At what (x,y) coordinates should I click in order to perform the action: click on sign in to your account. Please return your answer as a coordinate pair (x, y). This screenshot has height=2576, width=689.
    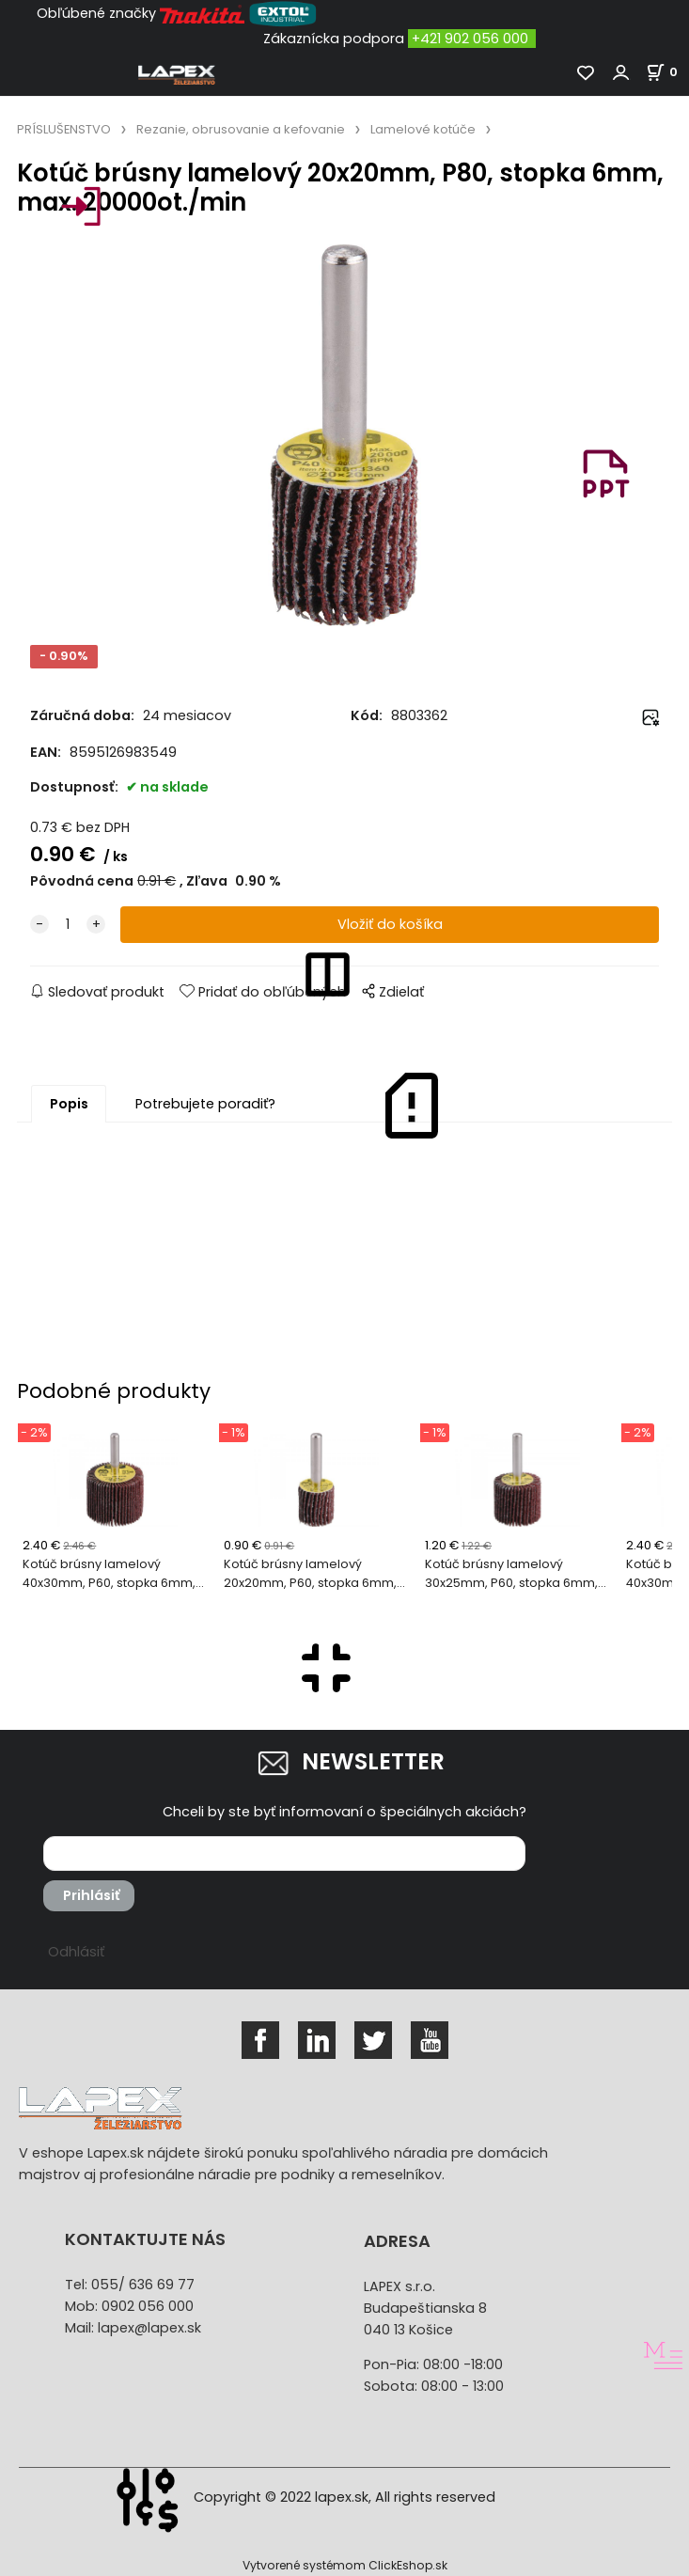
    Looking at the image, I should click on (84, 206).